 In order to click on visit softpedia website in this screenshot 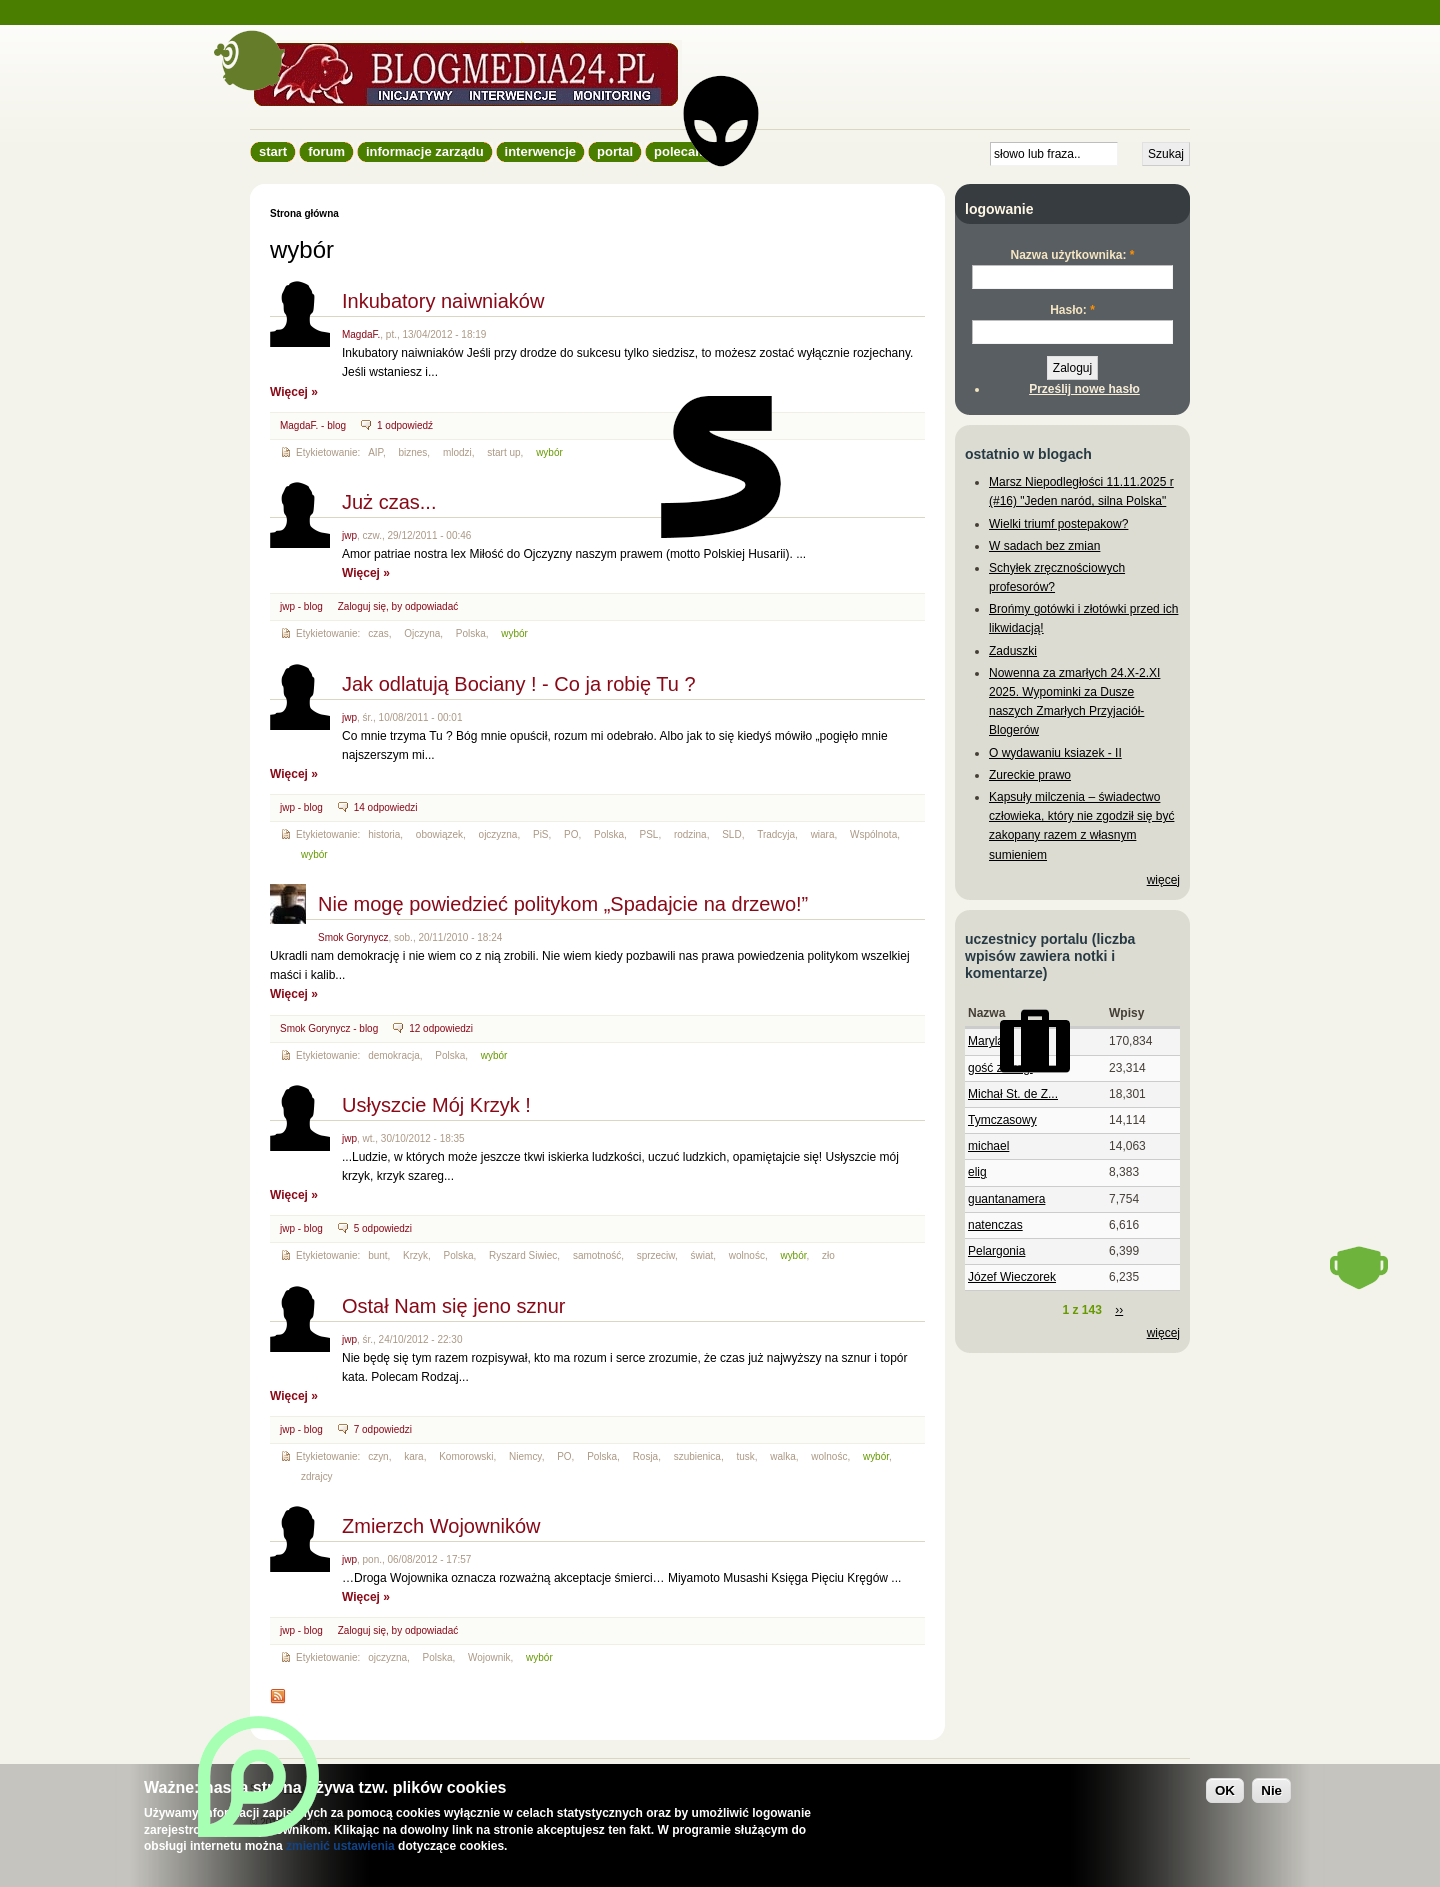, I will do `click(721, 467)`.